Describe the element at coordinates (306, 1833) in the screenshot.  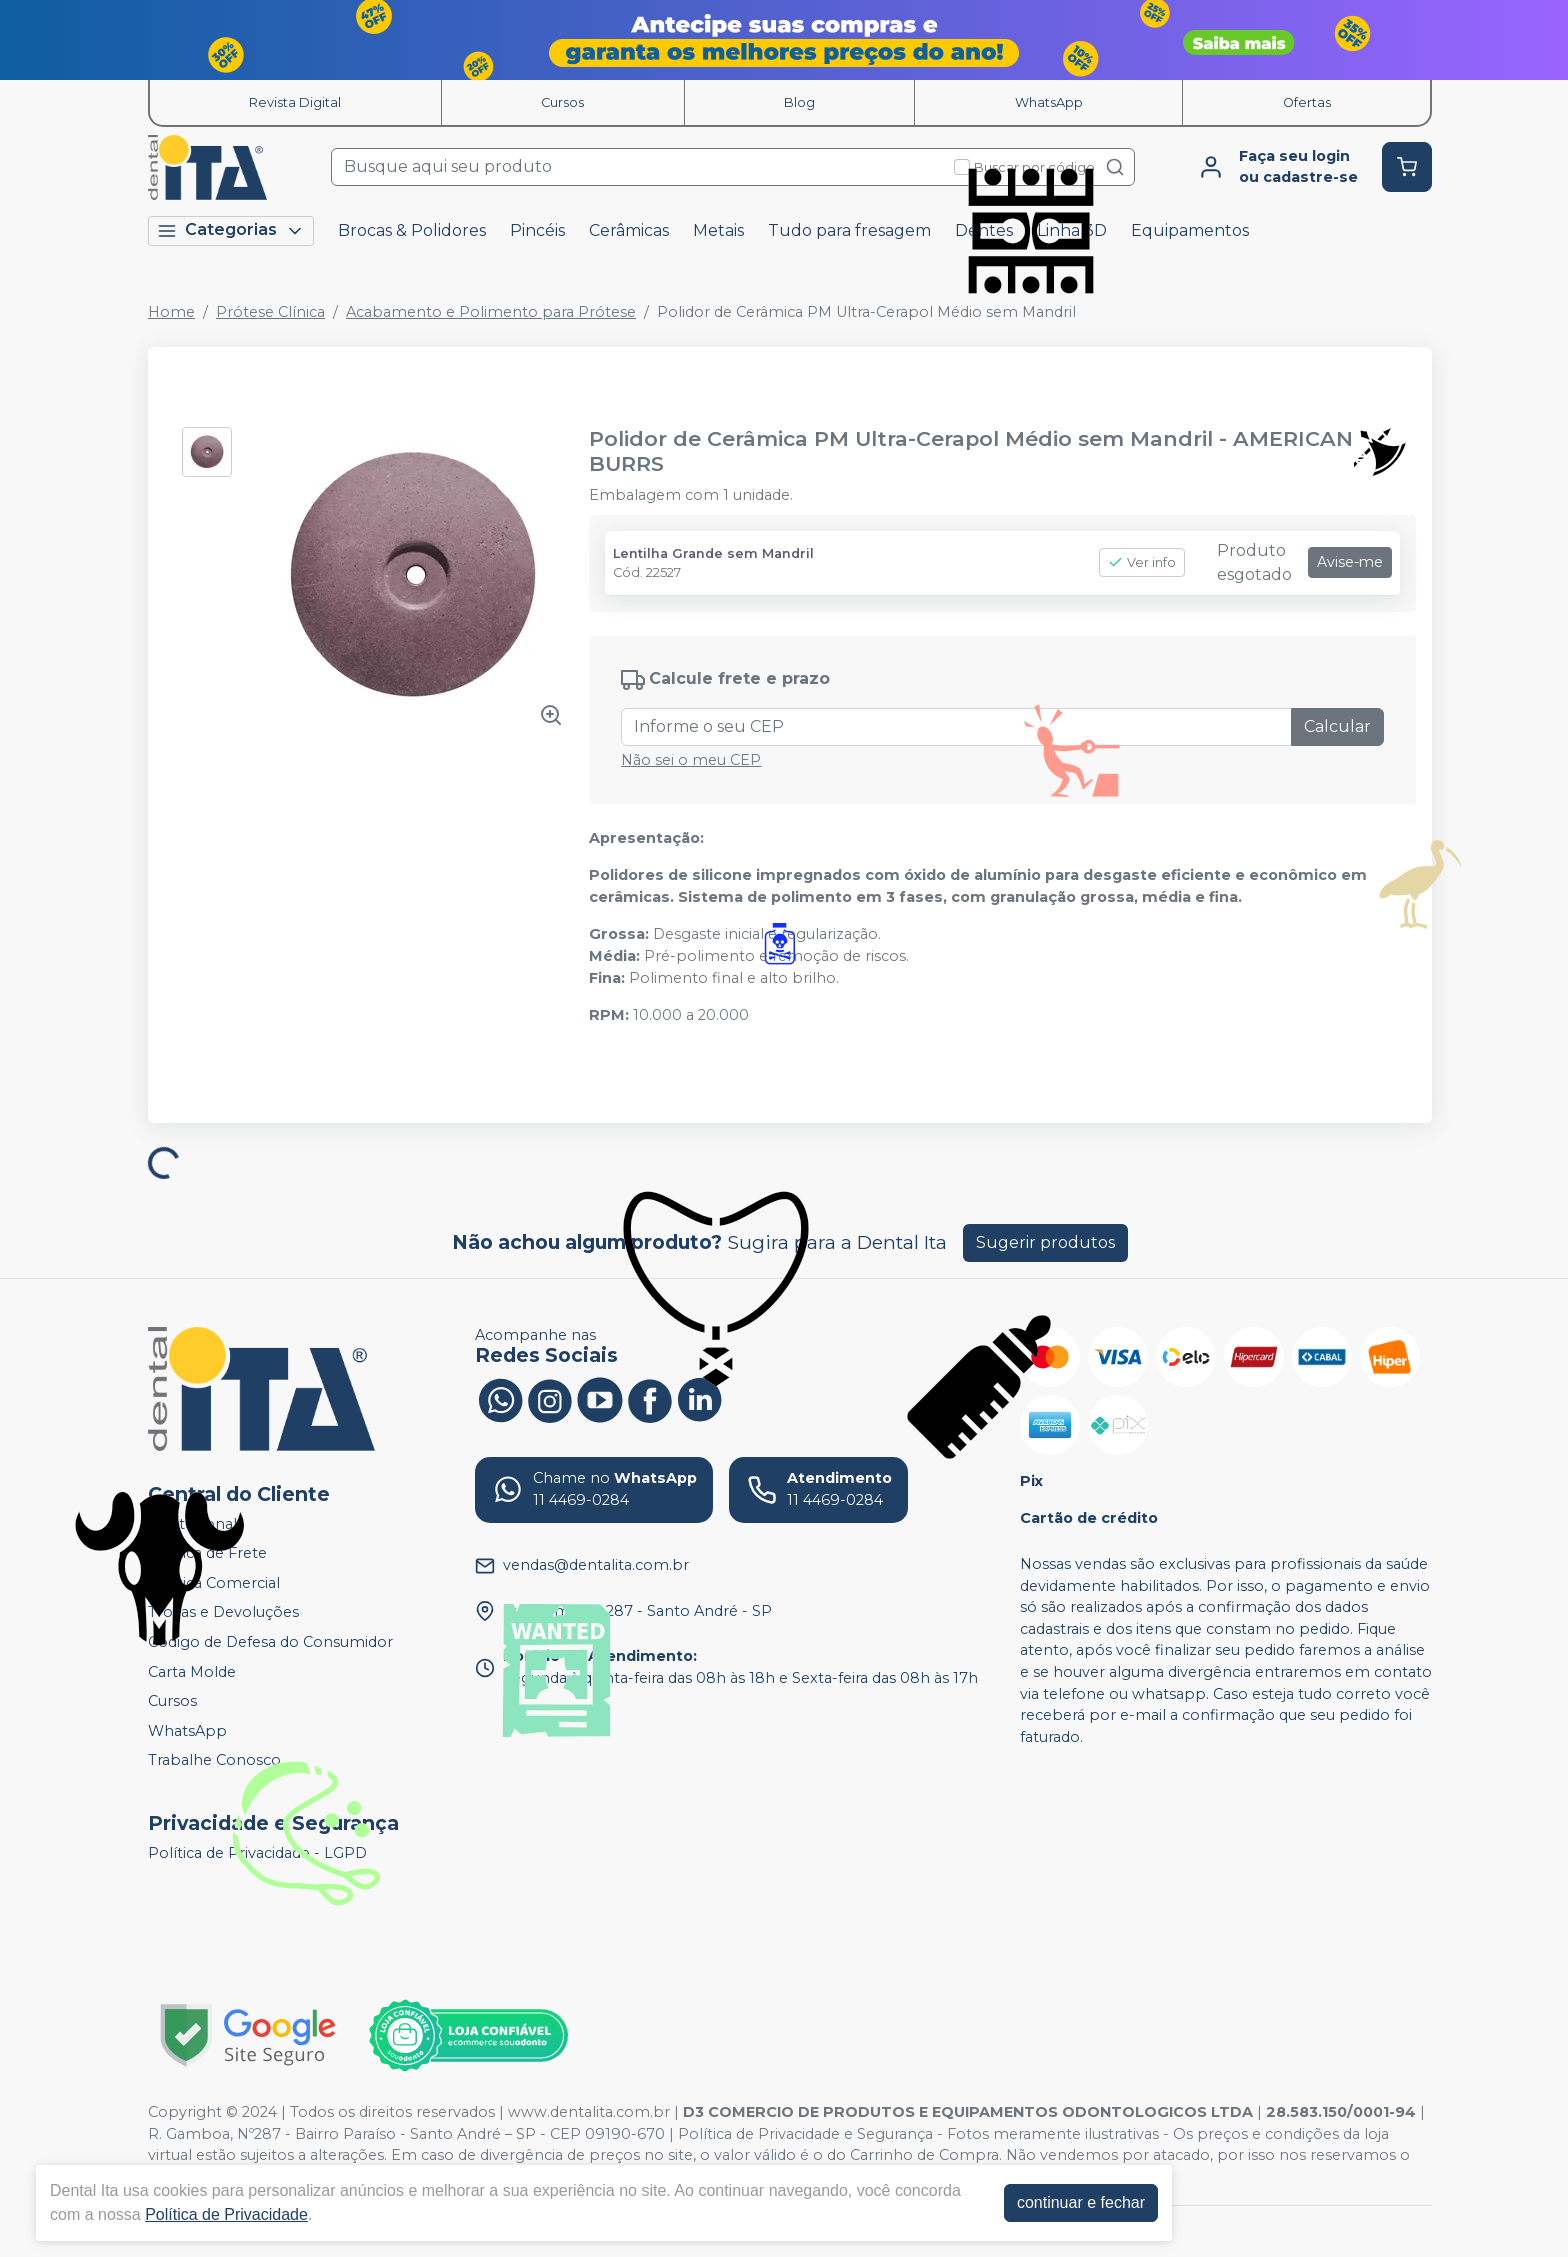
I see `select sling weapon in game inventory` at that location.